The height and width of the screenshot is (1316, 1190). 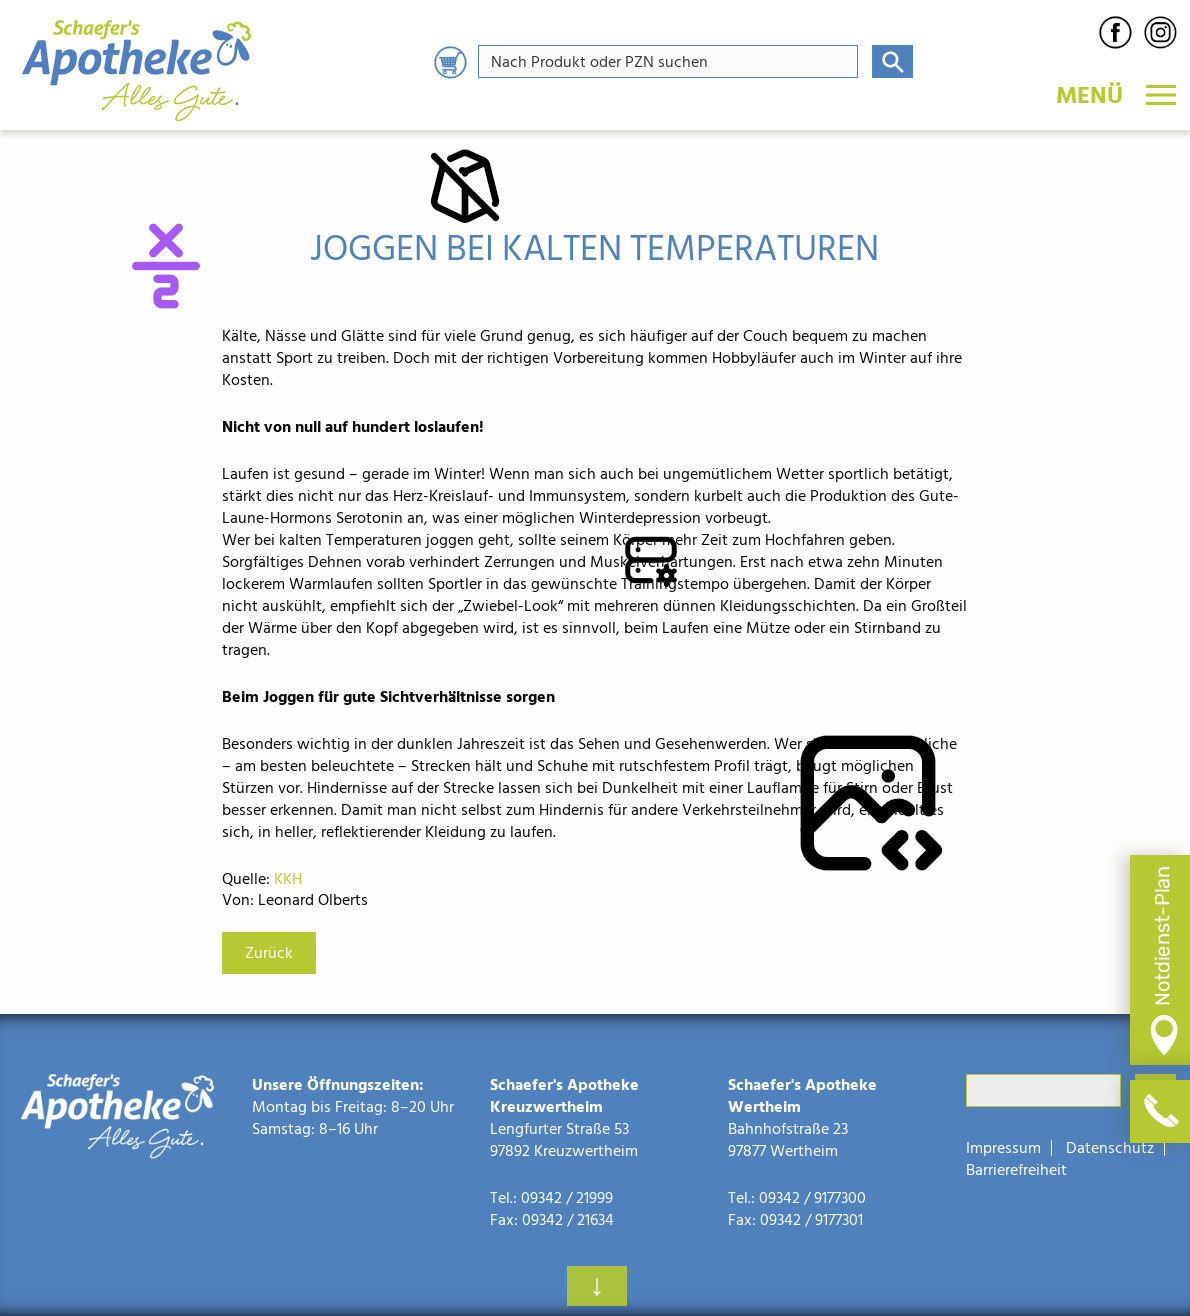 What do you see at coordinates (868, 803) in the screenshot?
I see `view or edit image source code` at bounding box center [868, 803].